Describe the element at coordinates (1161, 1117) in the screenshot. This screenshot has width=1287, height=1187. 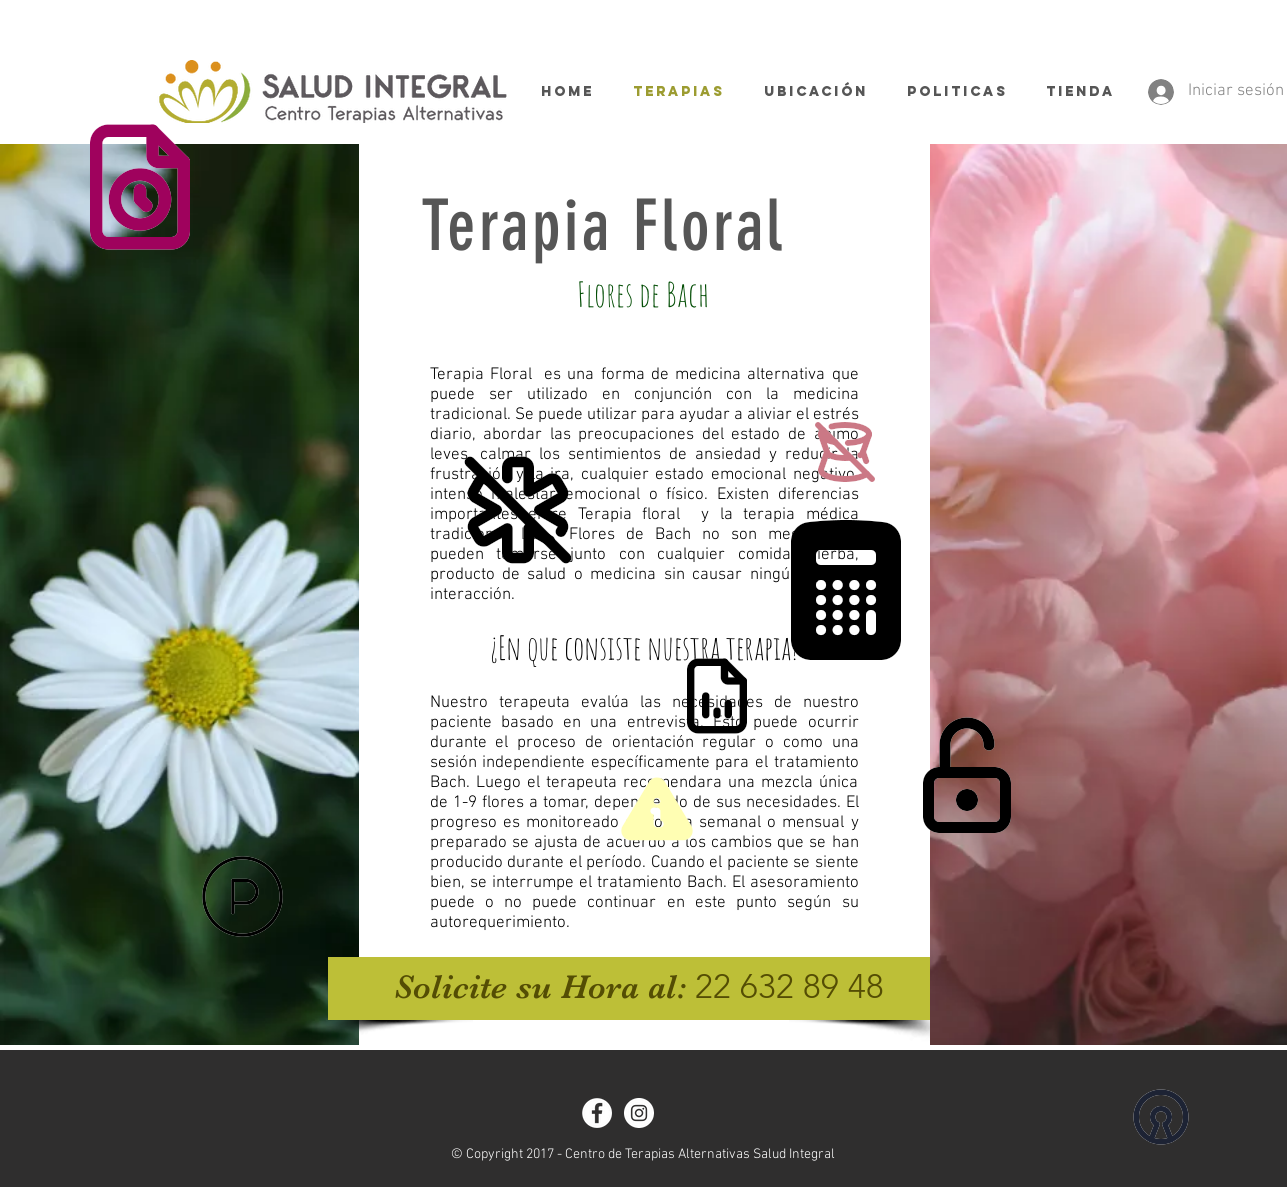
I see `connect to OpenVPN service` at that location.